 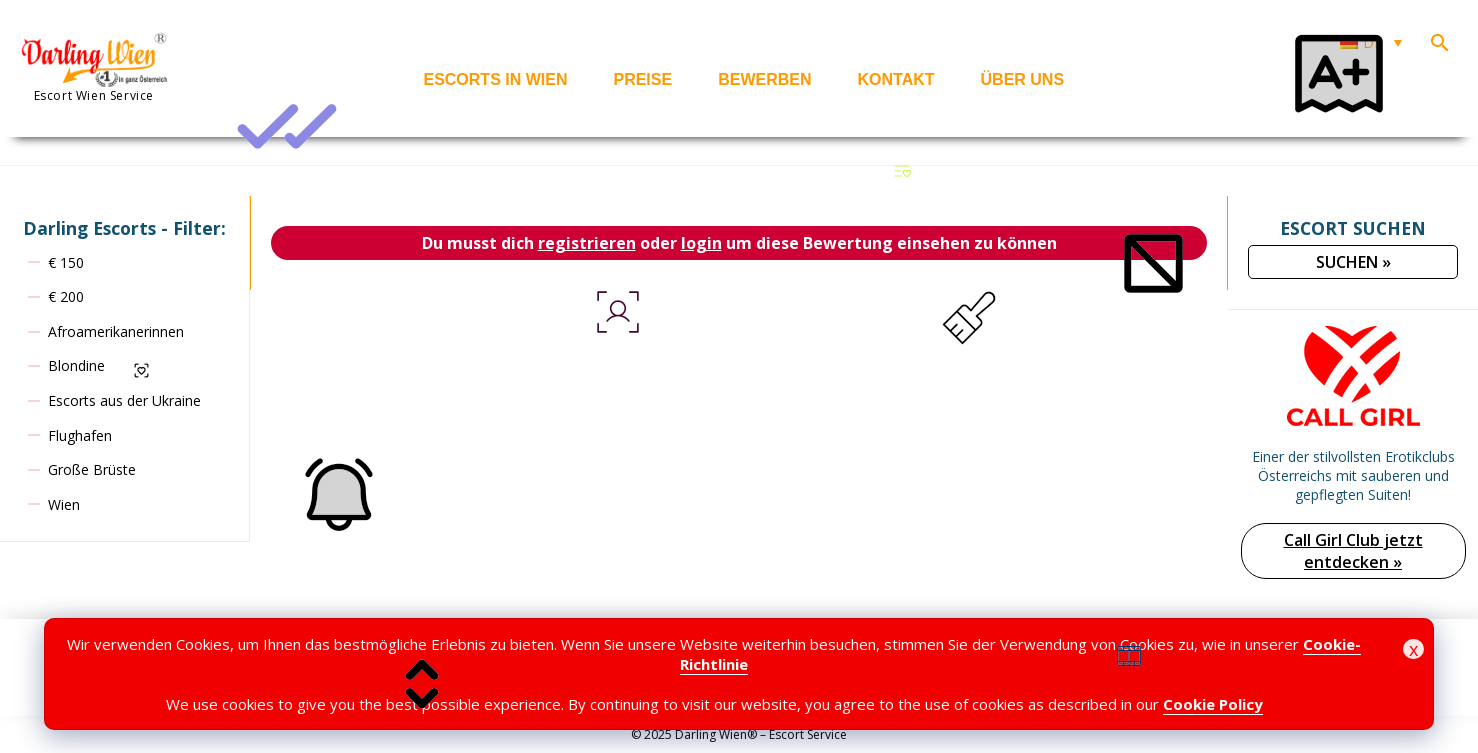 I want to click on focus on or locate a specific user, so click(x=618, y=312).